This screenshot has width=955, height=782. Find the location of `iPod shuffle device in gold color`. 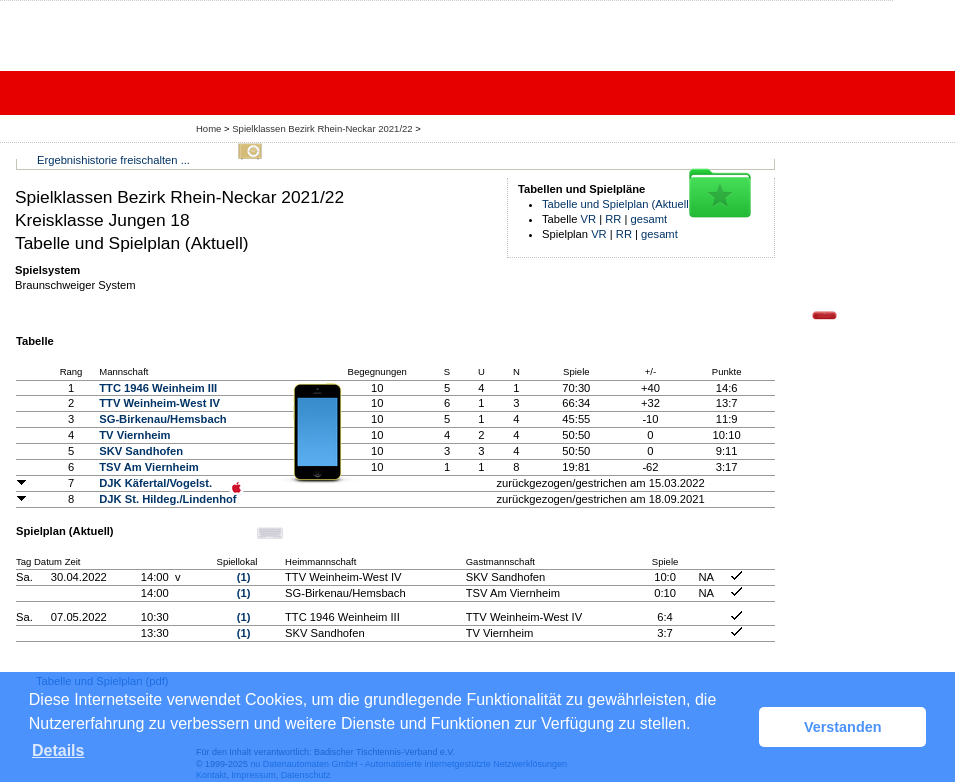

iPod shuffle device in gold color is located at coordinates (250, 147).